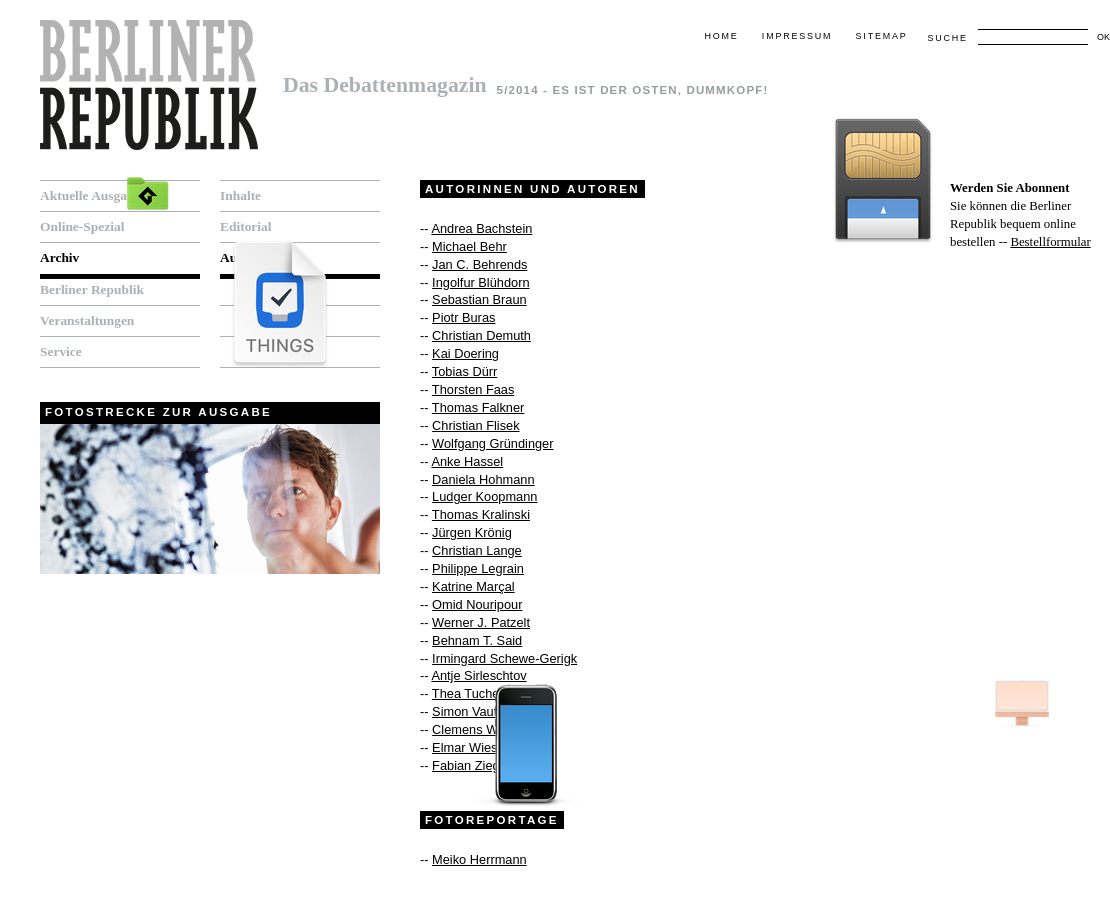 This screenshot has width=1110, height=907. Describe the element at coordinates (1022, 702) in the screenshot. I see `represents an orange iMac device in system settings` at that location.